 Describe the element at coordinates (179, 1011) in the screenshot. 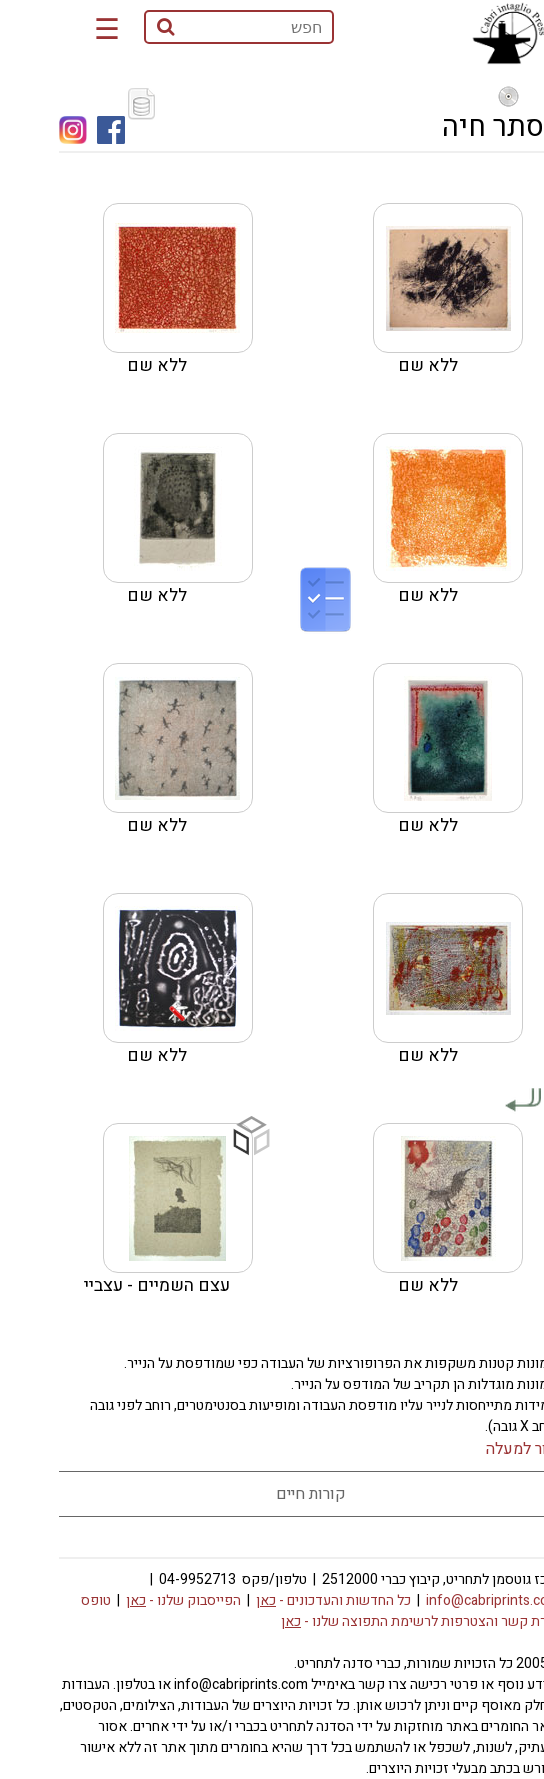

I see `access utility applications and tools` at that location.